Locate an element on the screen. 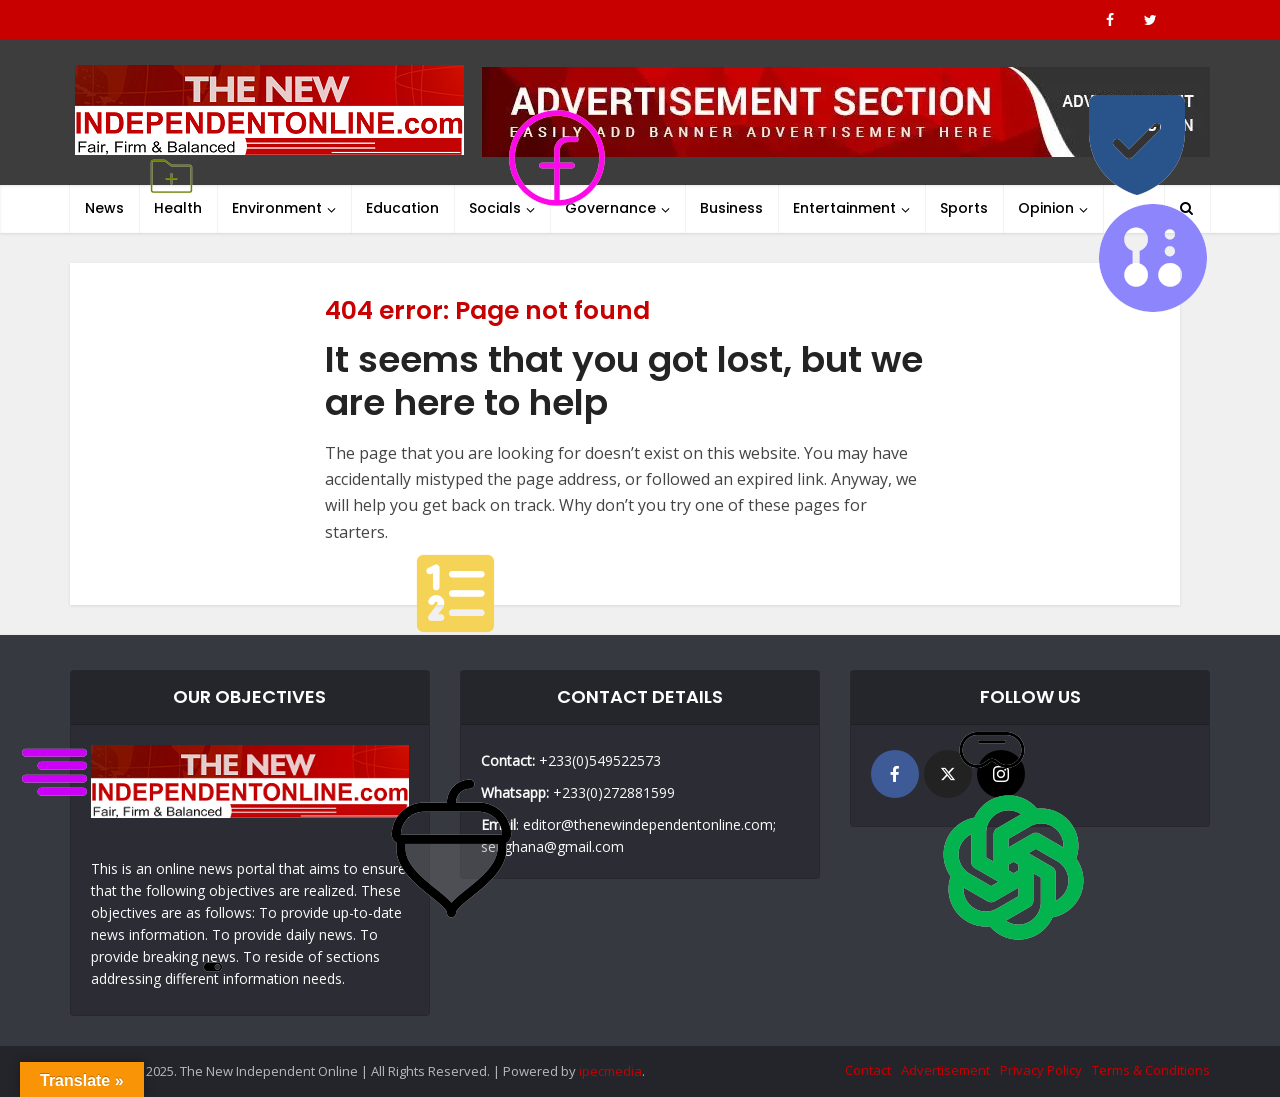  toggle switch in the on/enabled state is located at coordinates (213, 967).